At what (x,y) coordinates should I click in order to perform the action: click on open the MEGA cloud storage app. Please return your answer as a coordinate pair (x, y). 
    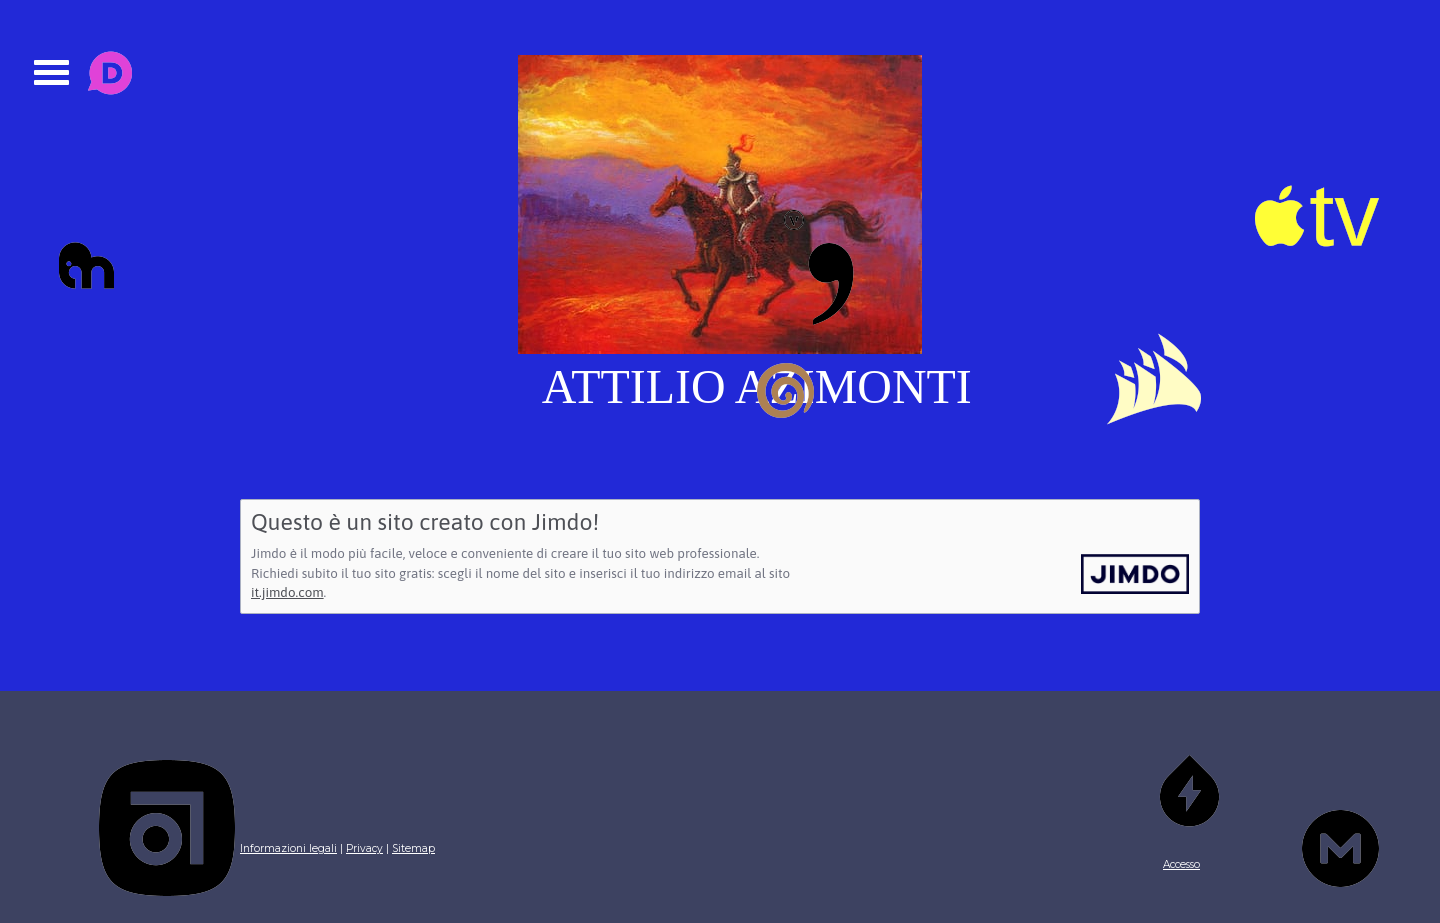
    Looking at the image, I should click on (1340, 848).